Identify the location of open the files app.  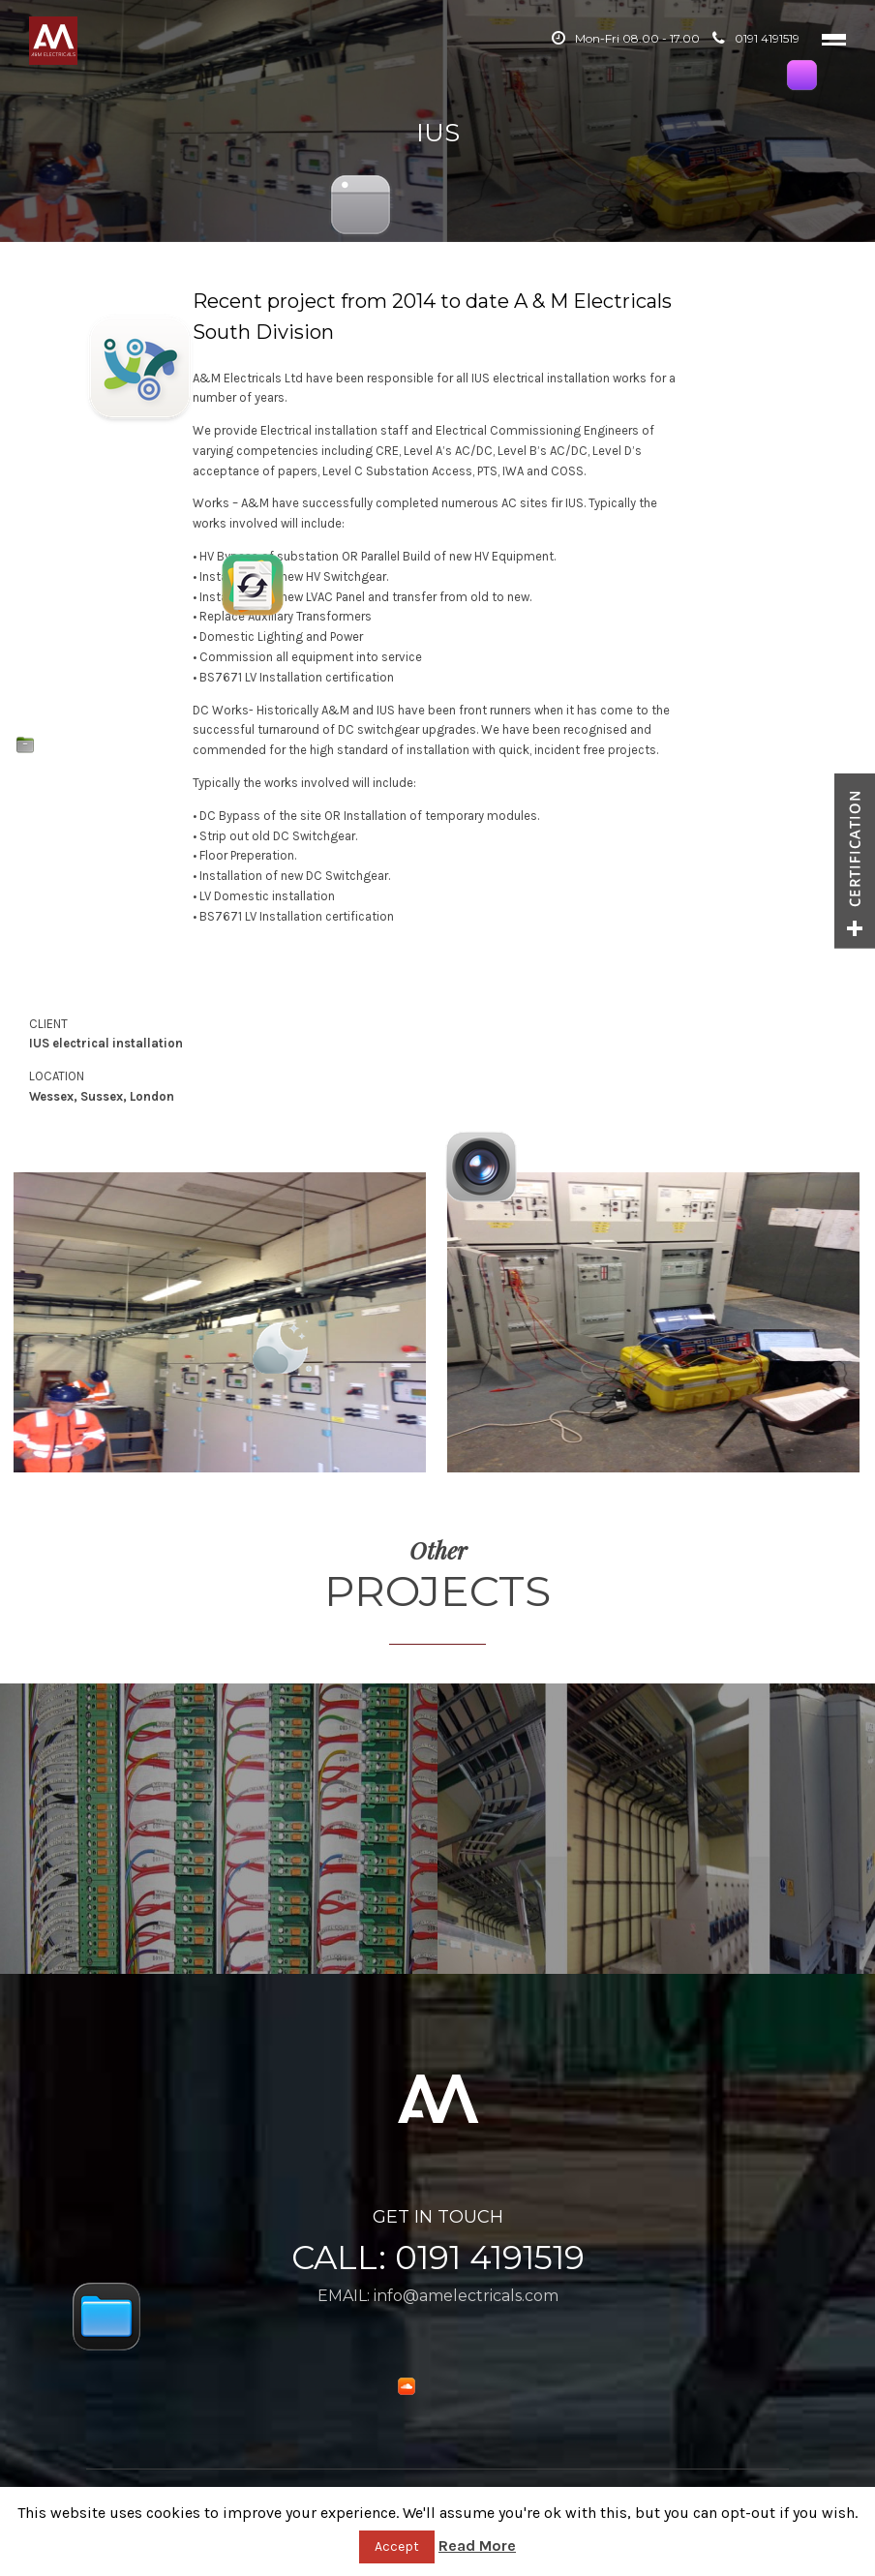
(106, 2317).